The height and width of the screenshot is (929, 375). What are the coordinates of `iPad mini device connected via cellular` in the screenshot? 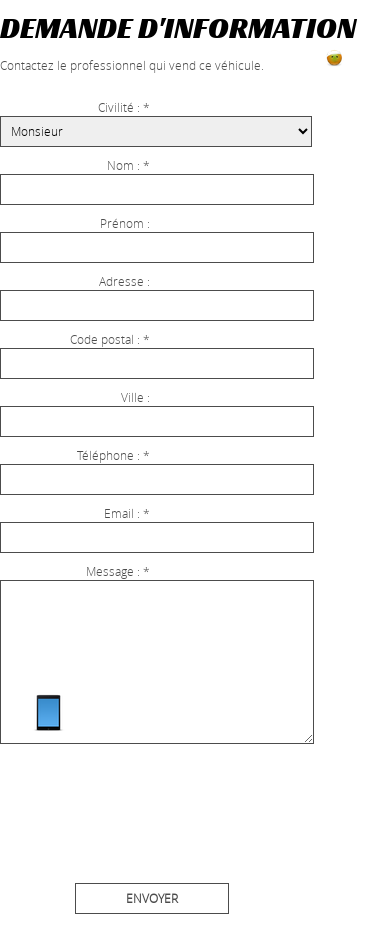 It's located at (48, 709).